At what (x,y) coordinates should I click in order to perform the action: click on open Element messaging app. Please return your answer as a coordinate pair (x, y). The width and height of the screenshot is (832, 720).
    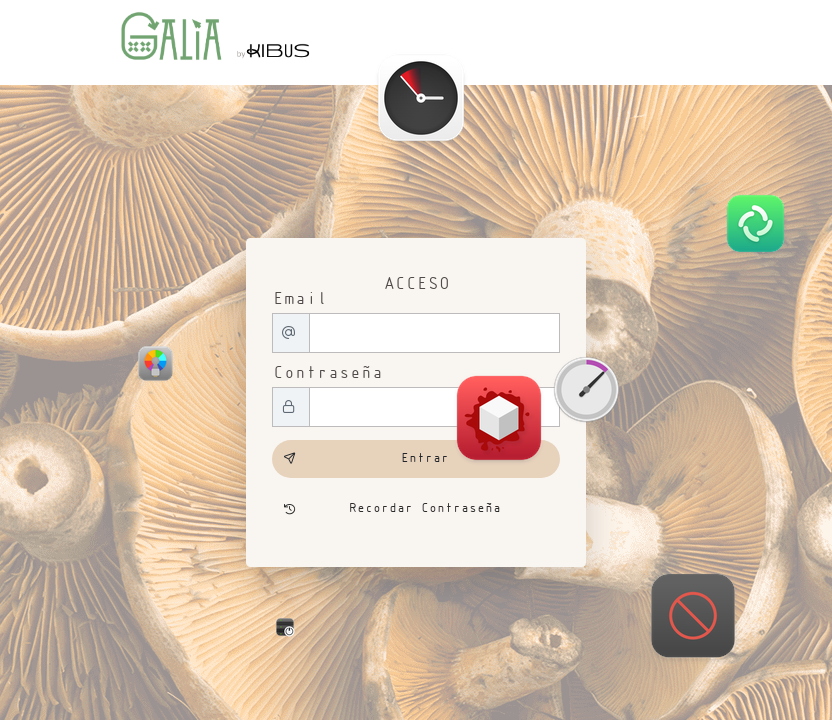
    Looking at the image, I should click on (755, 223).